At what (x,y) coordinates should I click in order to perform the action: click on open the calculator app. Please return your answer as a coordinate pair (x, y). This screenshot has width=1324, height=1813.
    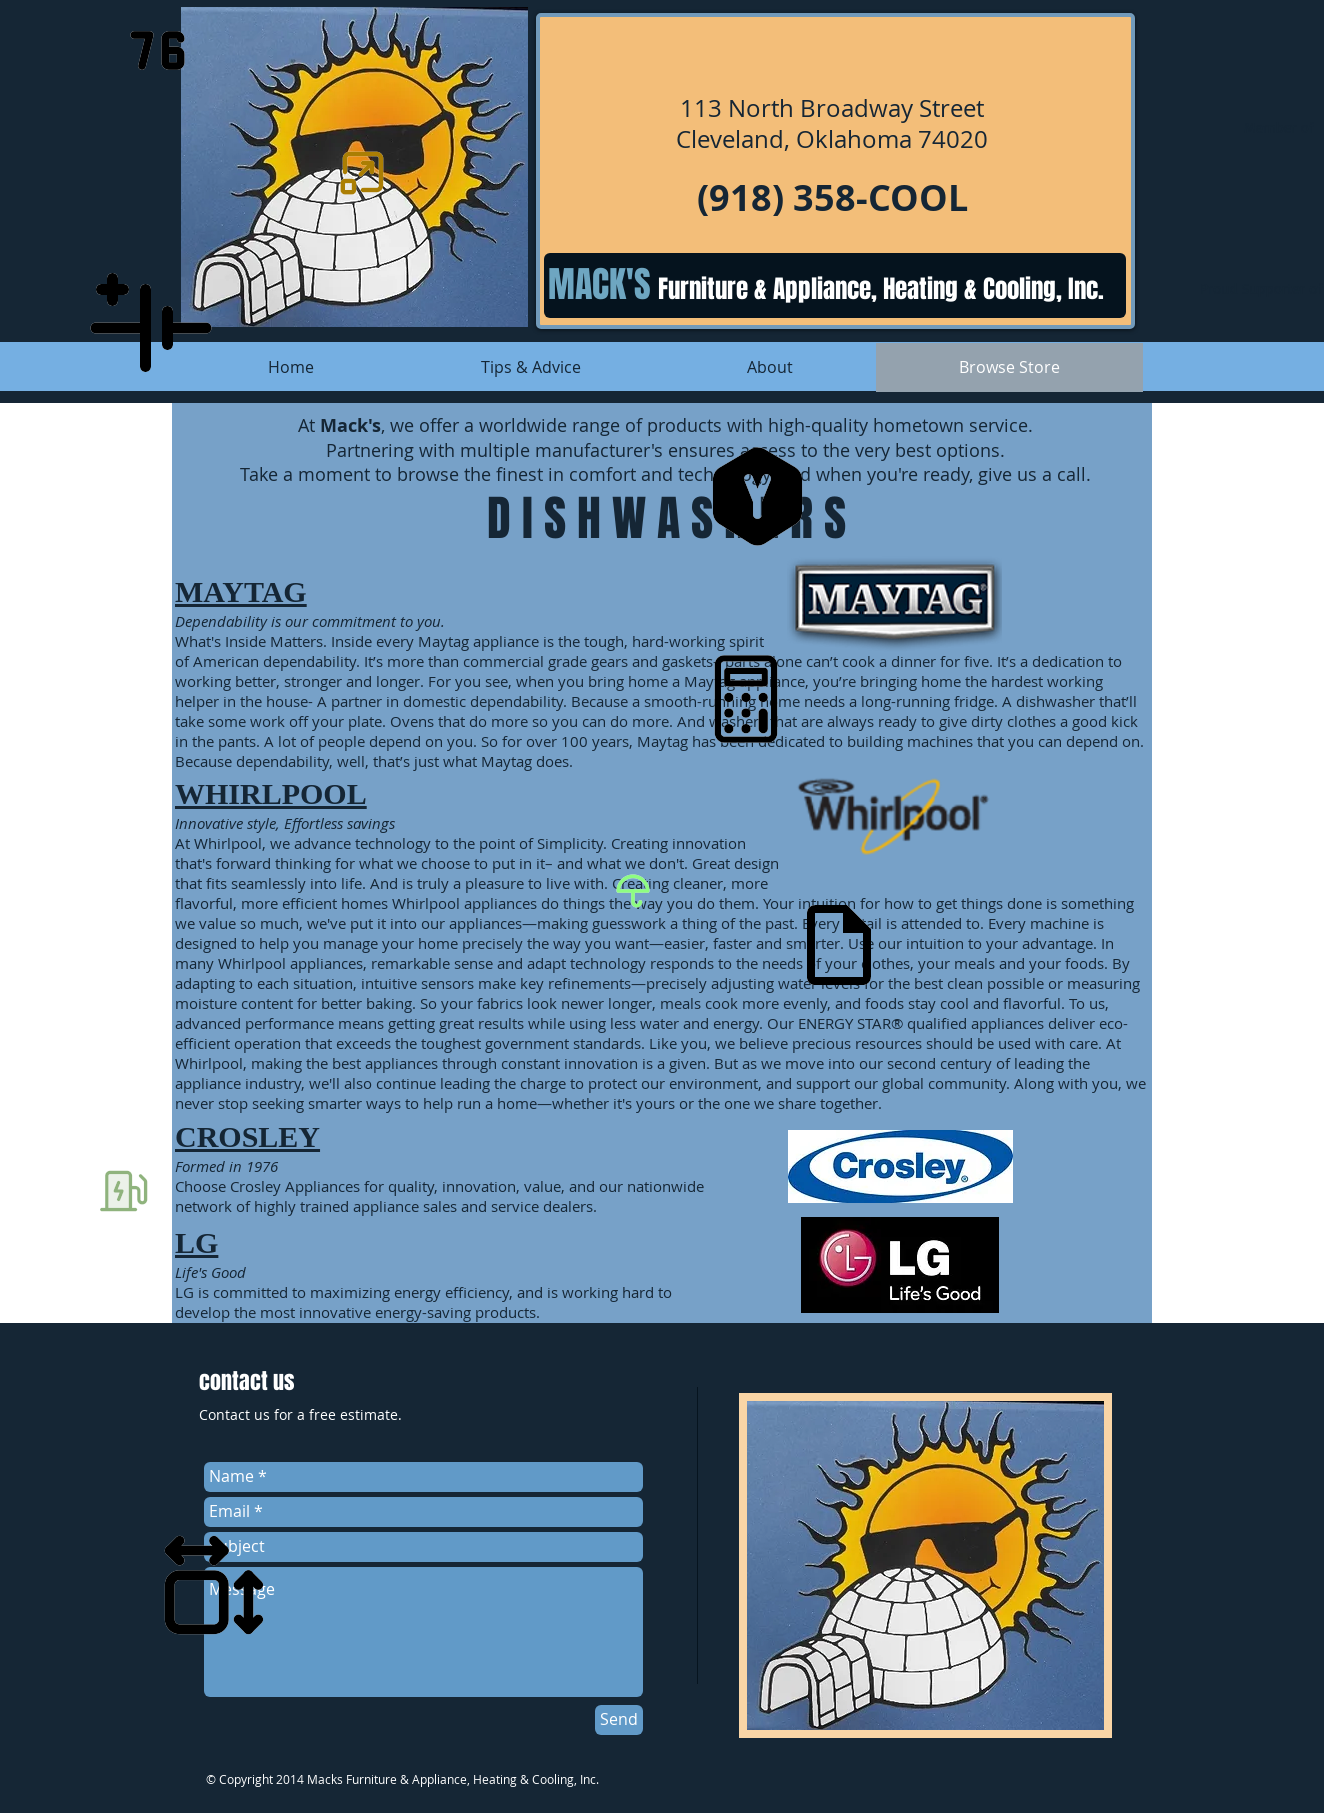
    Looking at the image, I should click on (746, 699).